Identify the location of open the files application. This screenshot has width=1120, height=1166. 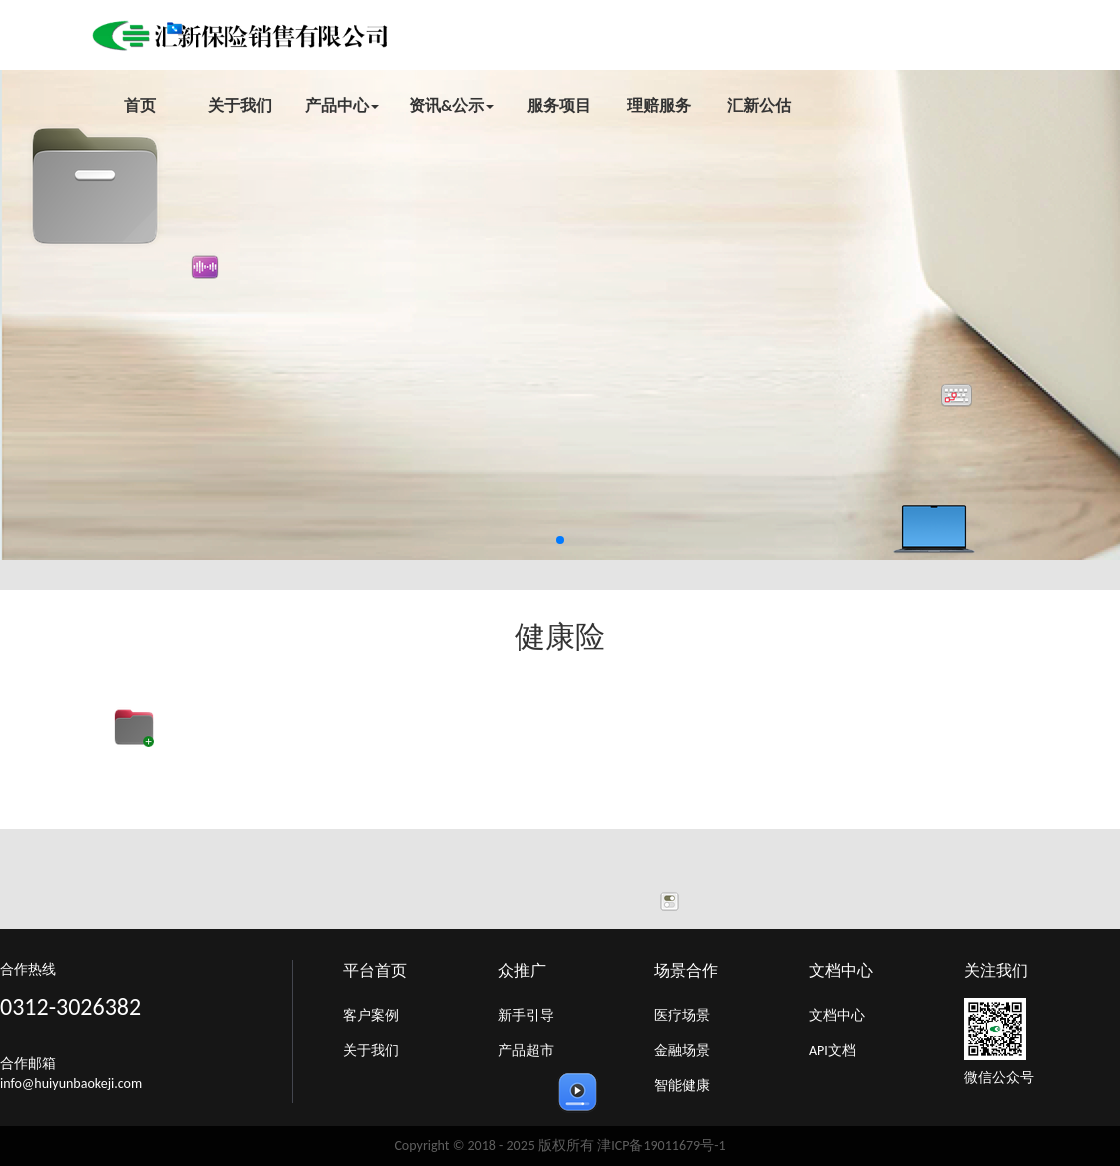
(95, 186).